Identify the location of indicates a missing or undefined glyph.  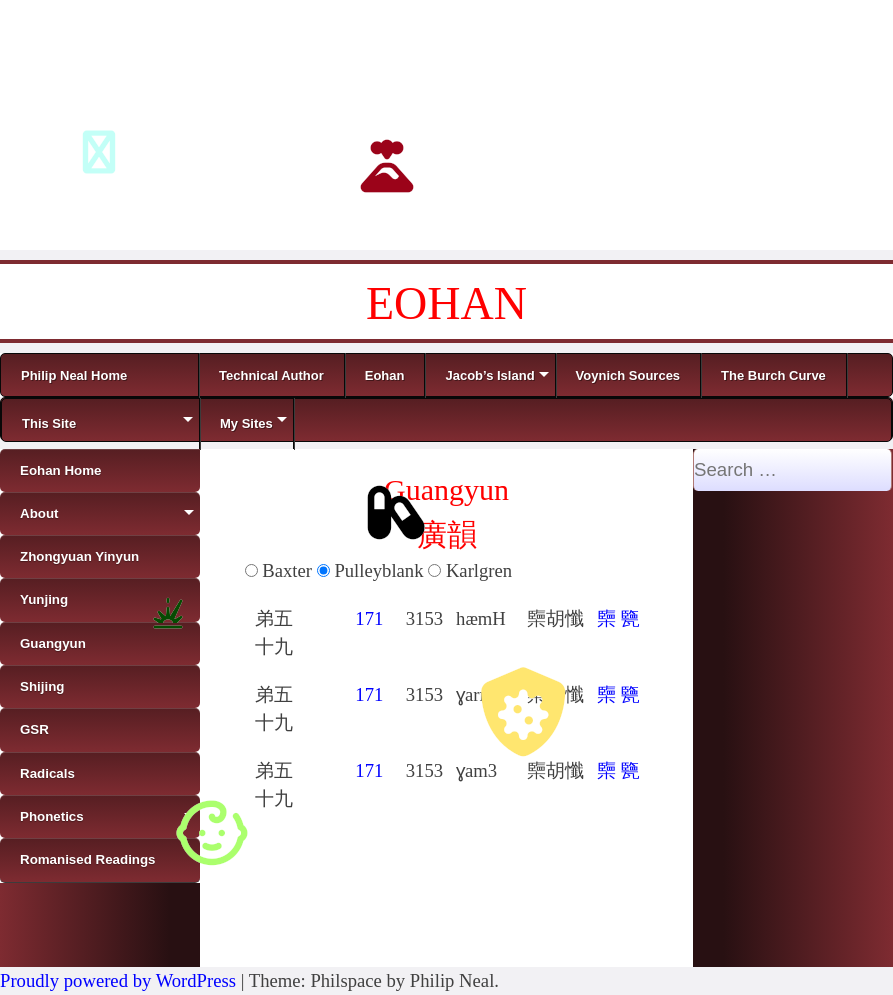
(99, 152).